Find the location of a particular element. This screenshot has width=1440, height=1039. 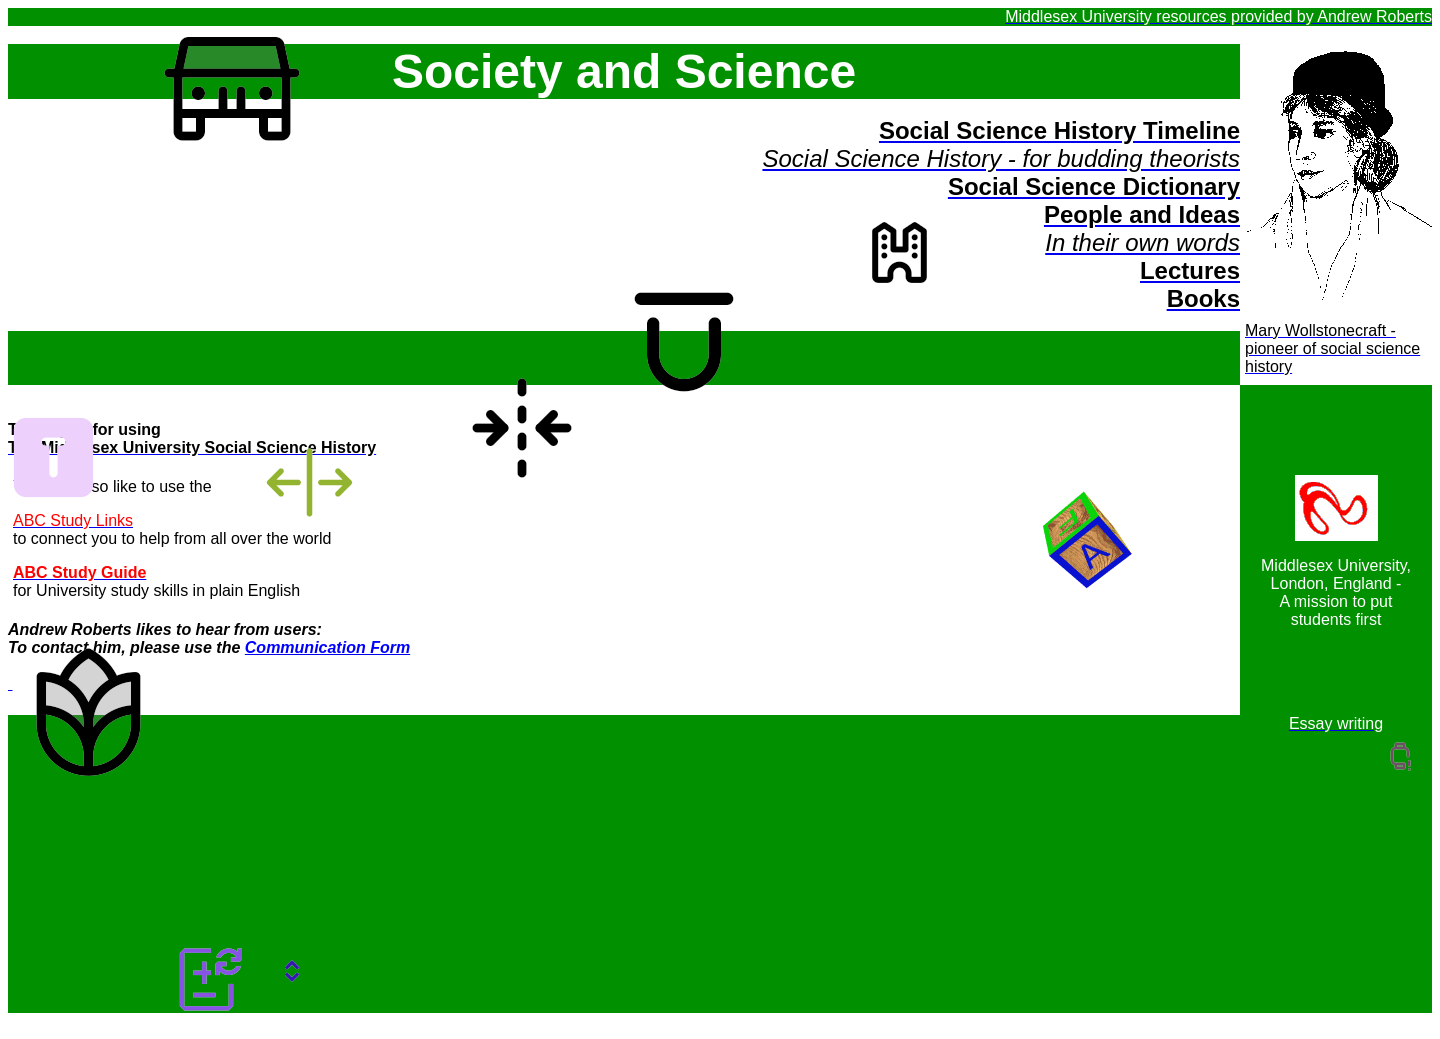

collapse content horizontally is located at coordinates (522, 428).